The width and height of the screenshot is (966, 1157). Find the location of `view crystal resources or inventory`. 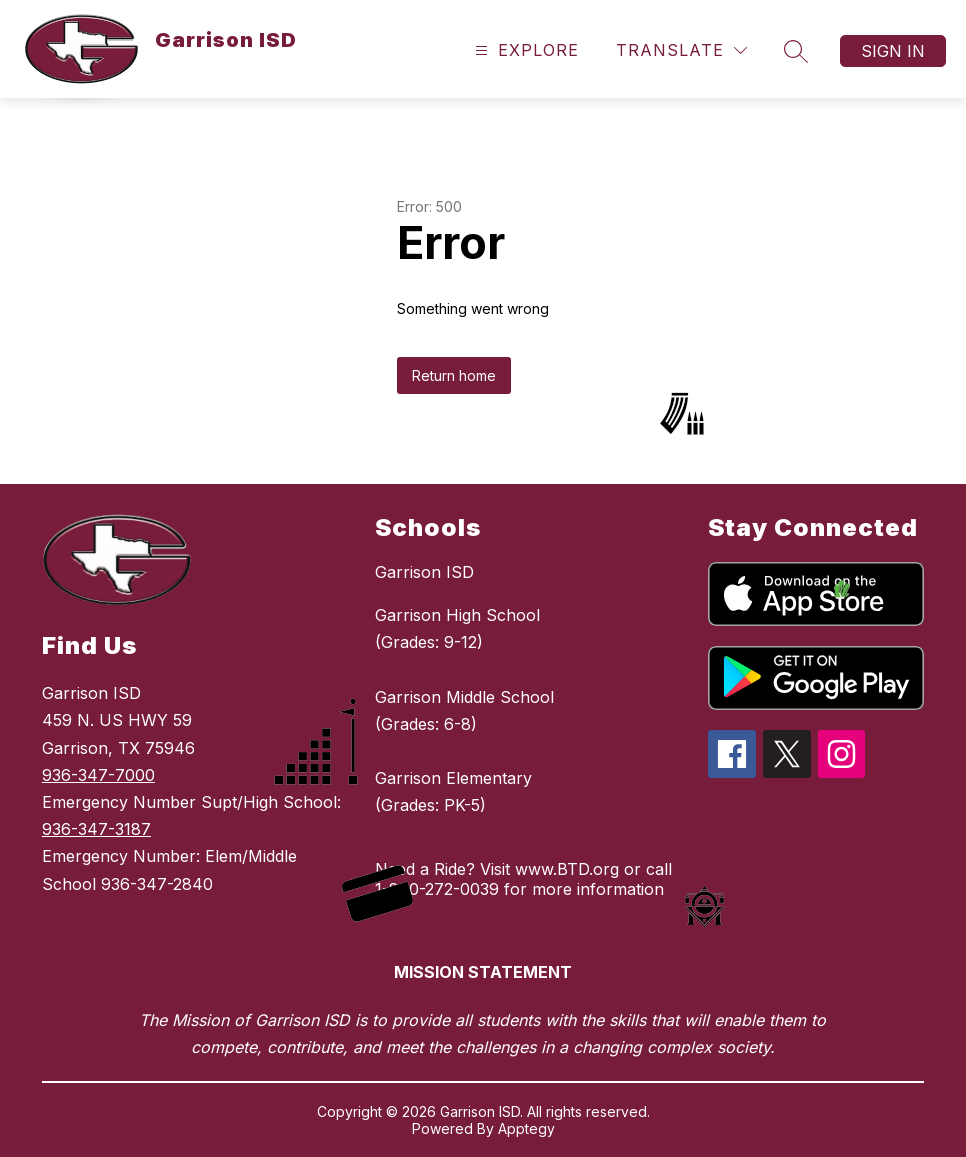

view crystal resources or inventory is located at coordinates (841, 588).